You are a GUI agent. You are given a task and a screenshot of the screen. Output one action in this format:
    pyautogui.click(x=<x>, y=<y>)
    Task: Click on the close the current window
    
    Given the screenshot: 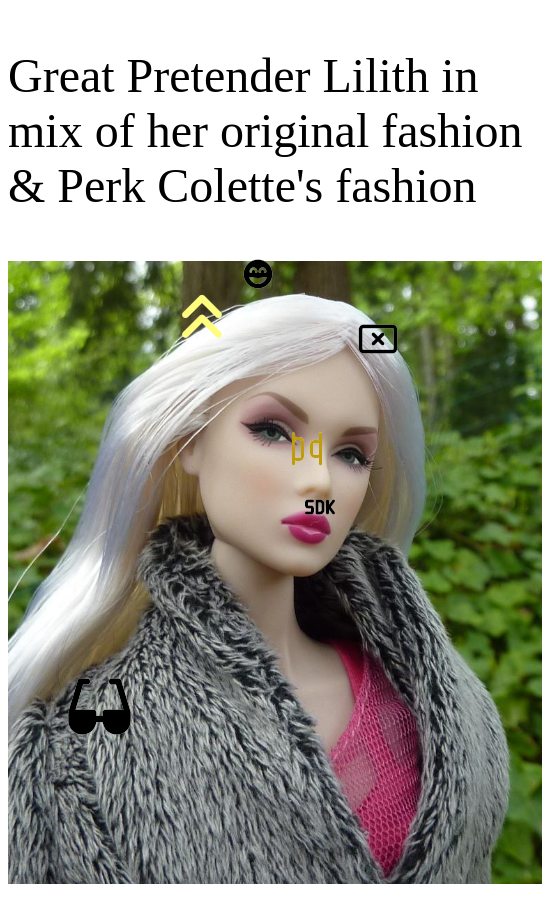 What is the action you would take?
    pyautogui.click(x=378, y=339)
    